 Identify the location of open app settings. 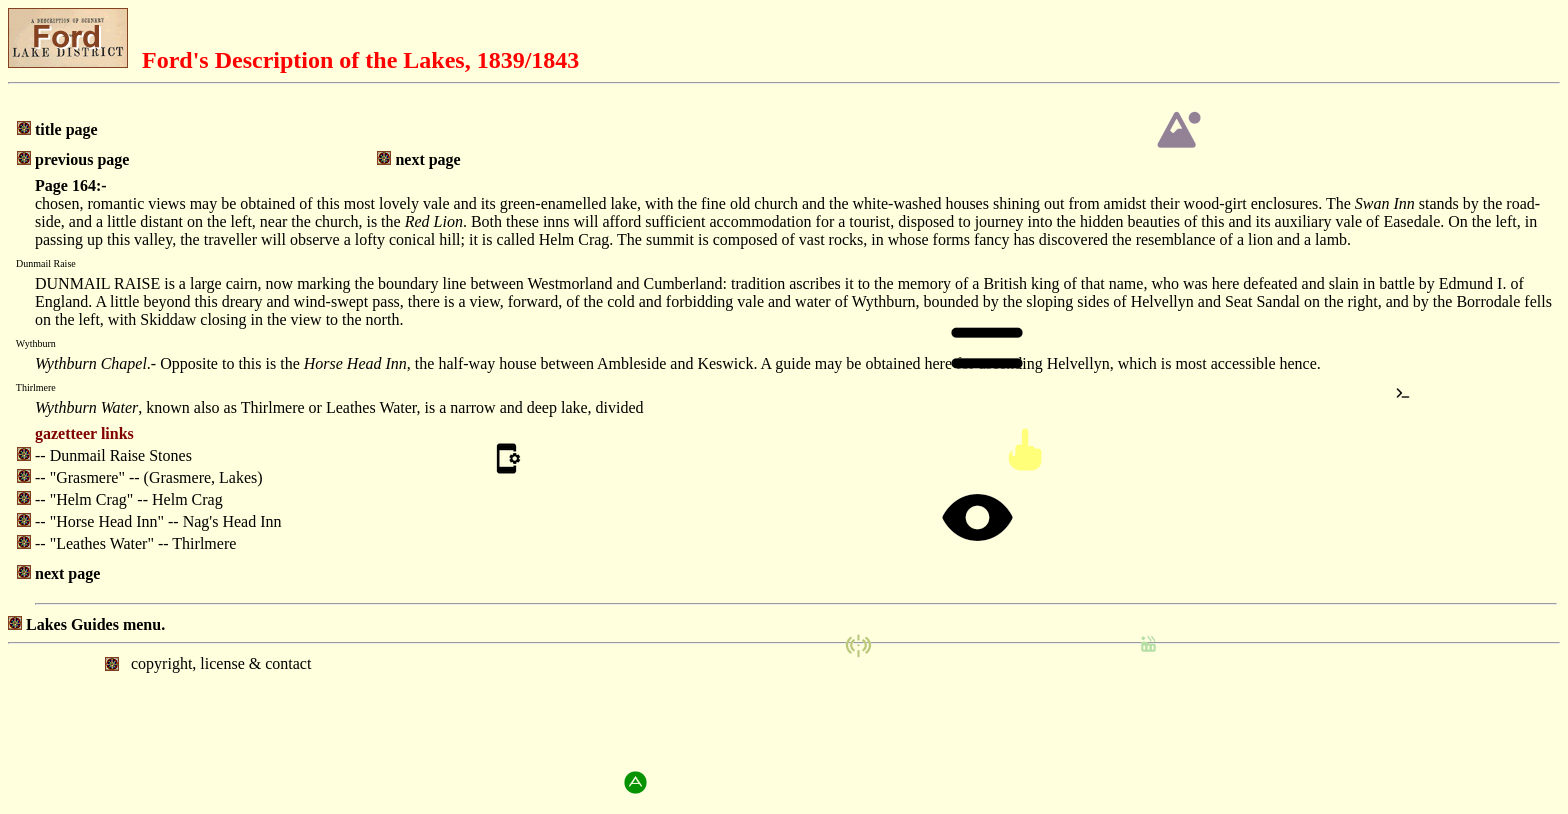
(506, 458).